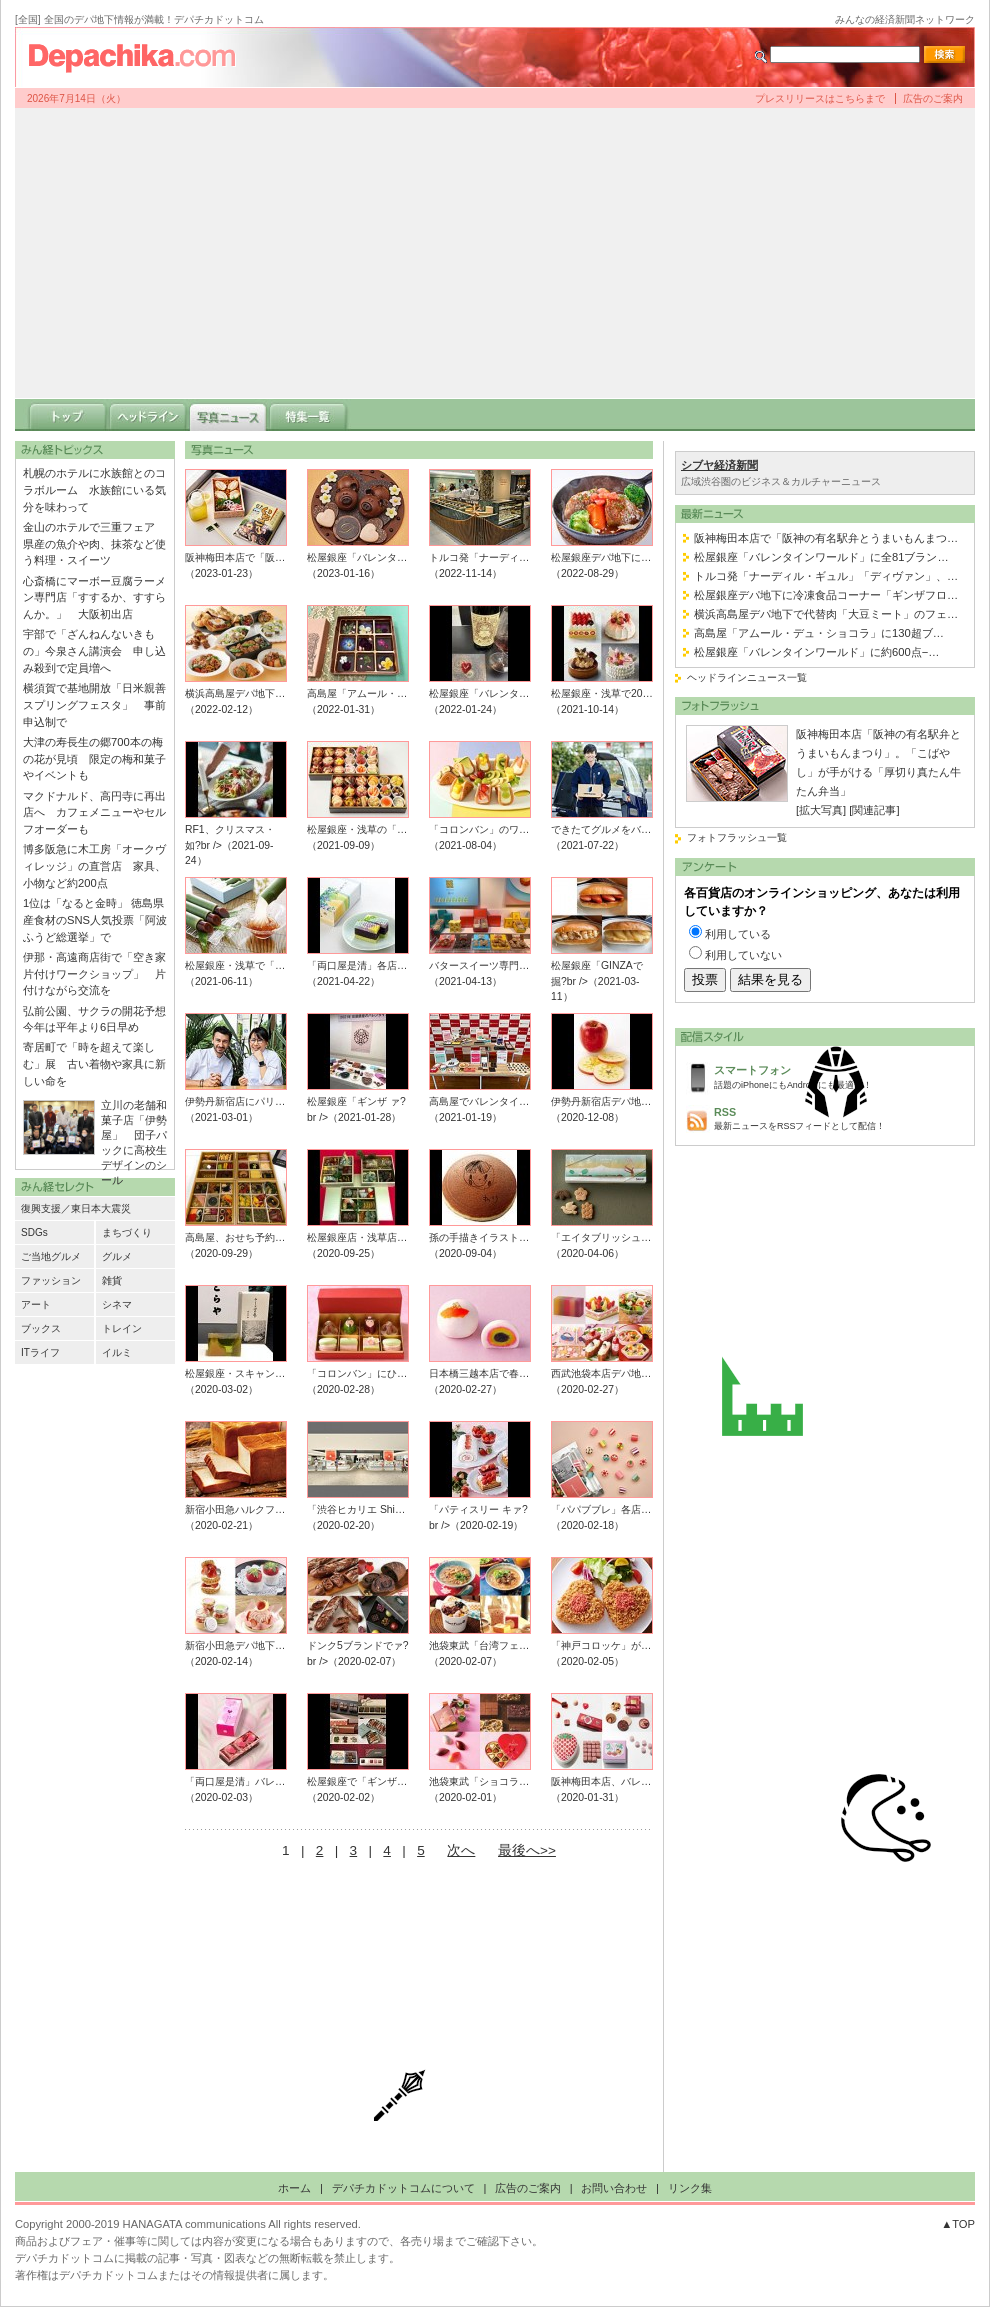 The width and height of the screenshot is (990, 2307). What do you see at coordinates (836, 1082) in the screenshot?
I see `select warlock class or character` at bounding box center [836, 1082].